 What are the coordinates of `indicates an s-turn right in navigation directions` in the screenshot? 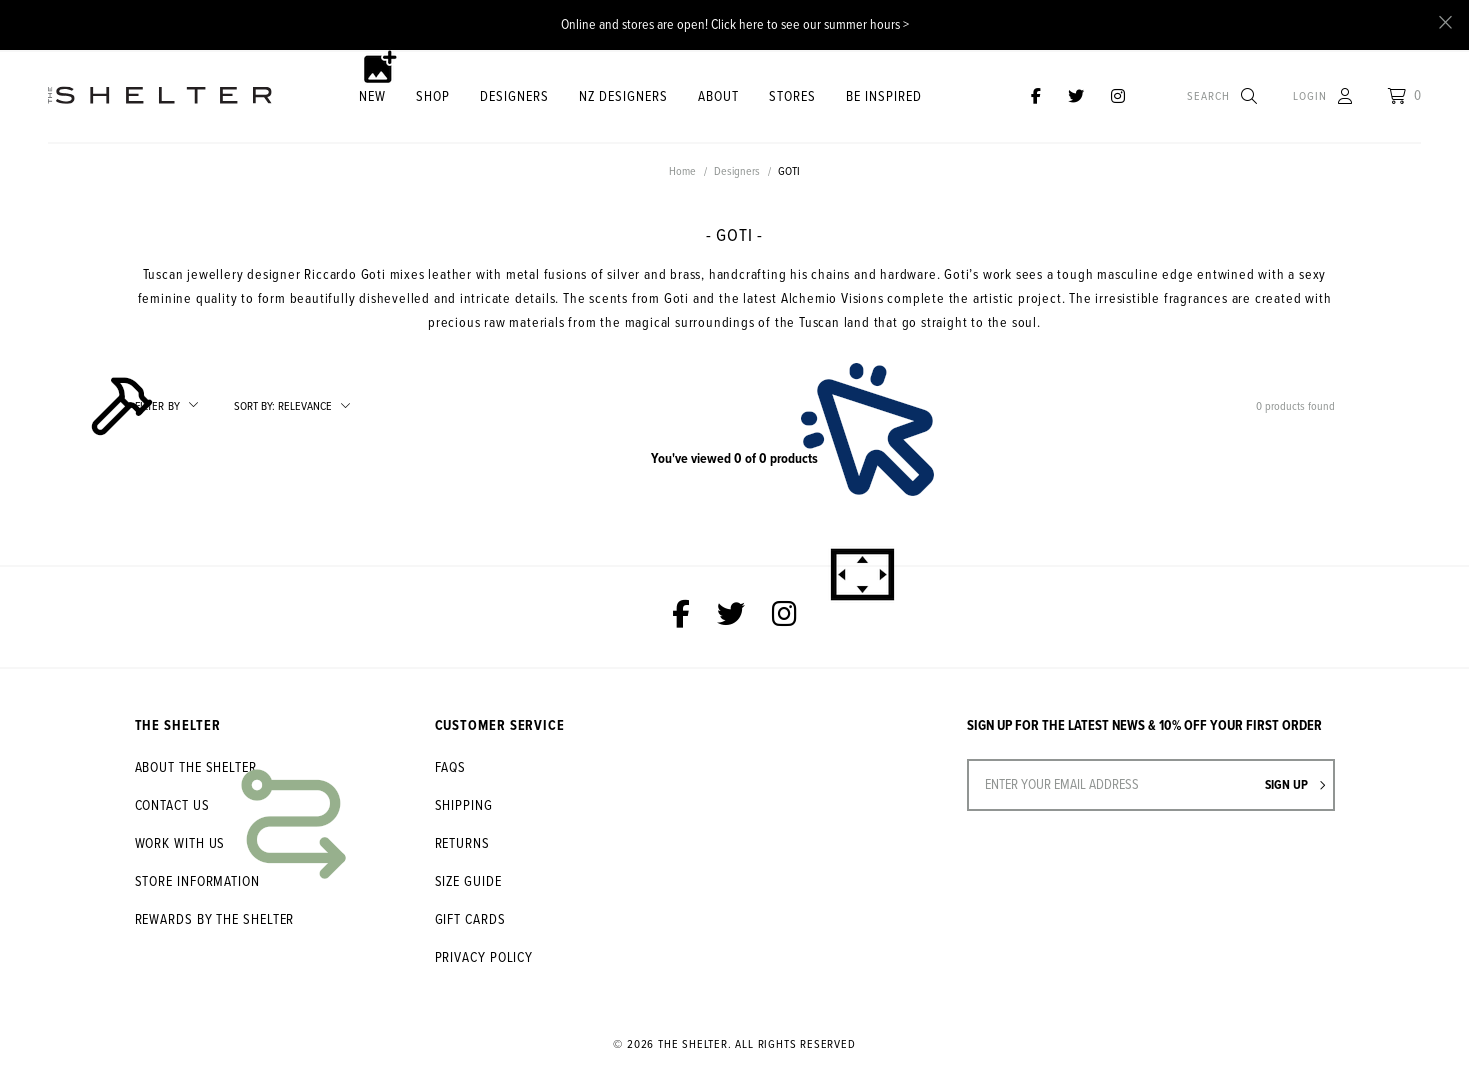 It's located at (293, 821).